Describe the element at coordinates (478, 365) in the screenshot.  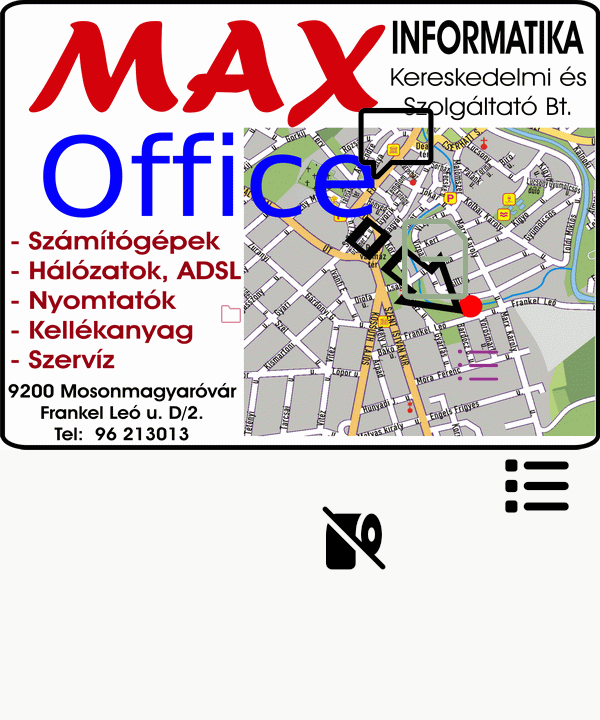
I see `view items as a bulleted list` at that location.